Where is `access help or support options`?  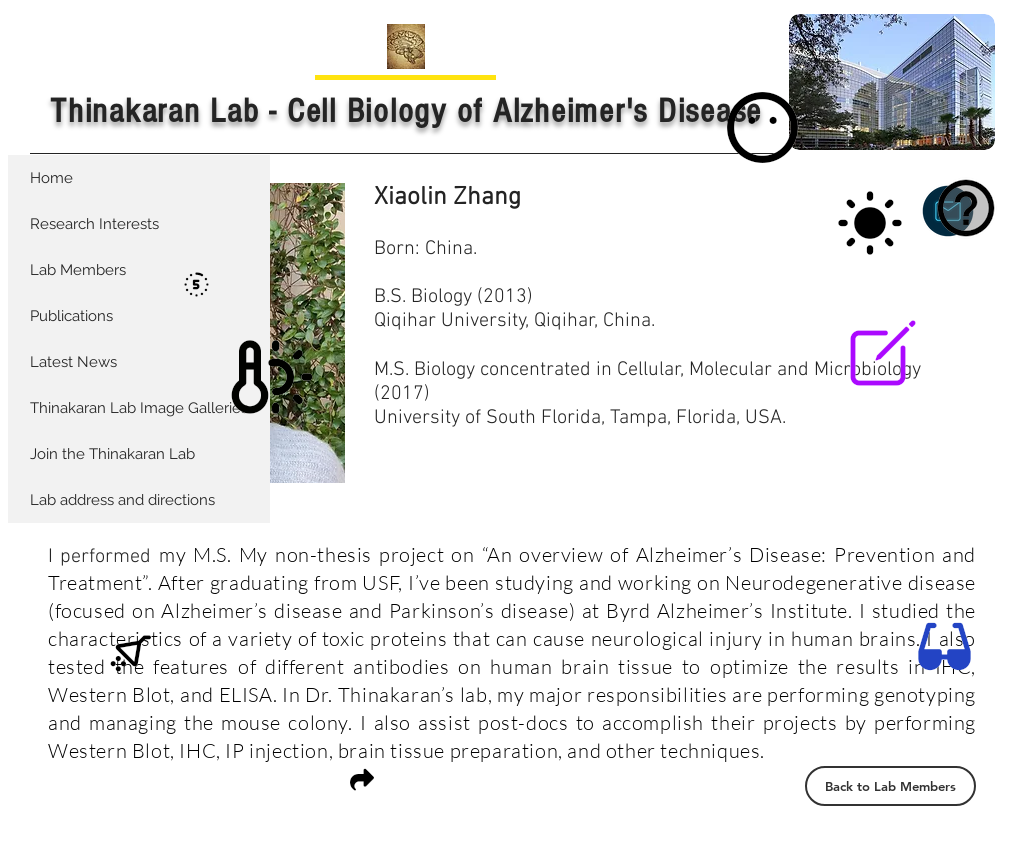
access help or support options is located at coordinates (966, 208).